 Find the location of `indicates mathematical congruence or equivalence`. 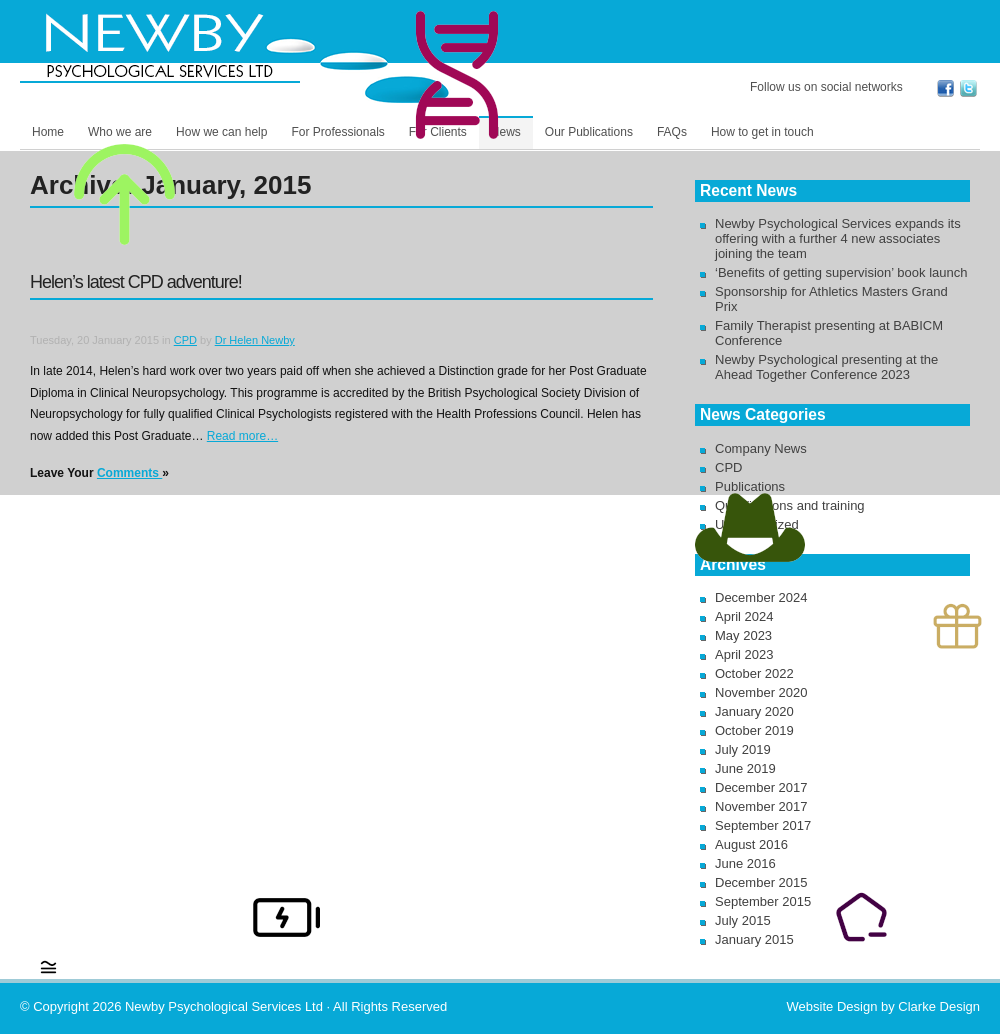

indicates mathematical congruence or equivalence is located at coordinates (48, 967).